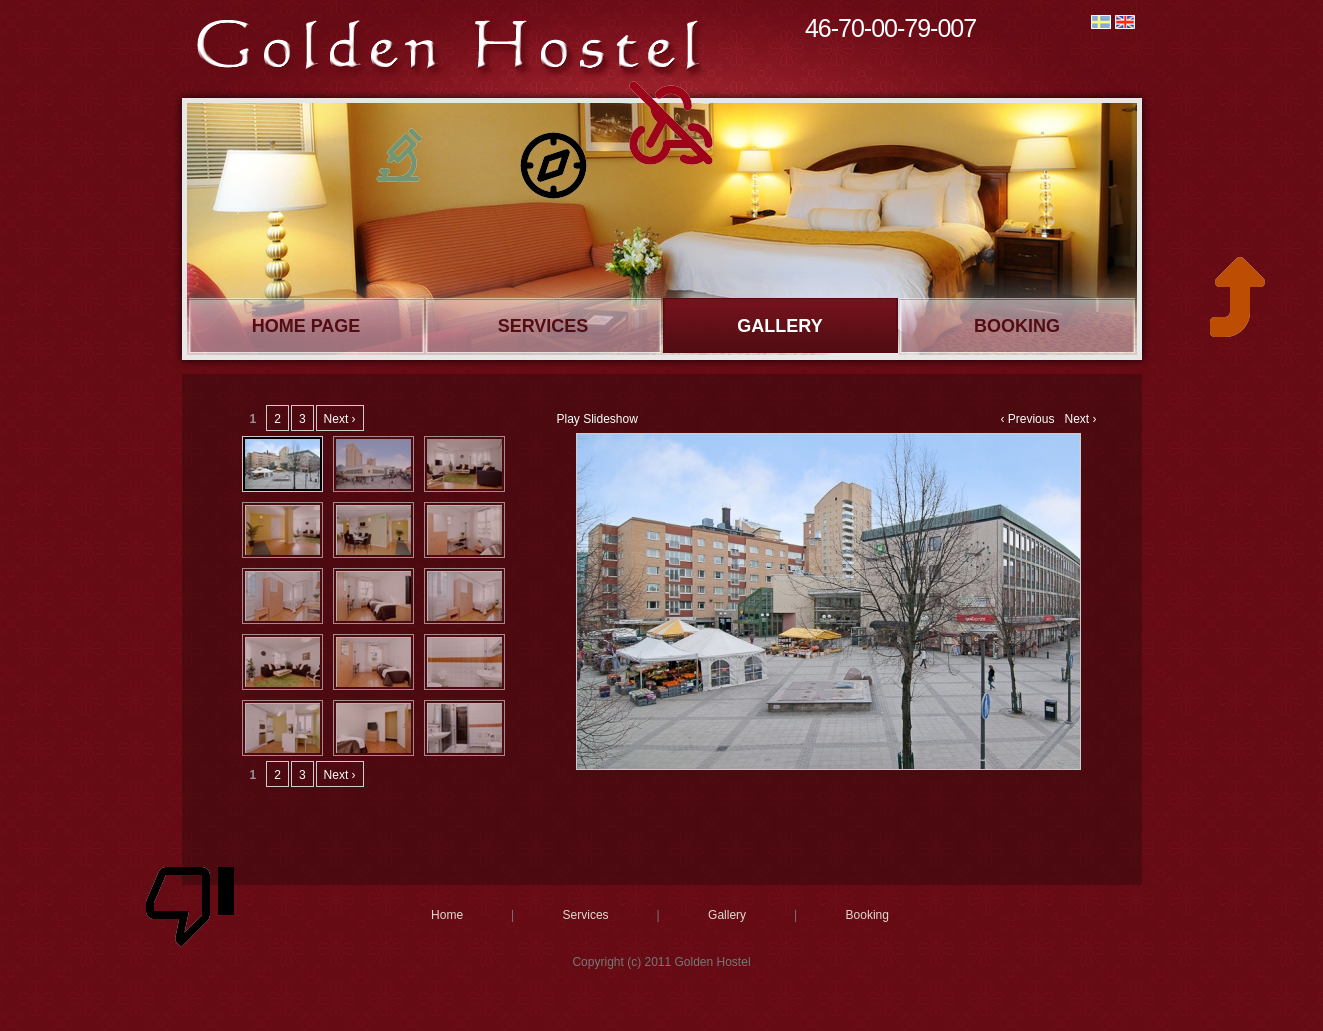  What do you see at coordinates (398, 155) in the screenshot?
I see `access scientific or research tools` at bounding box center [398, 155].